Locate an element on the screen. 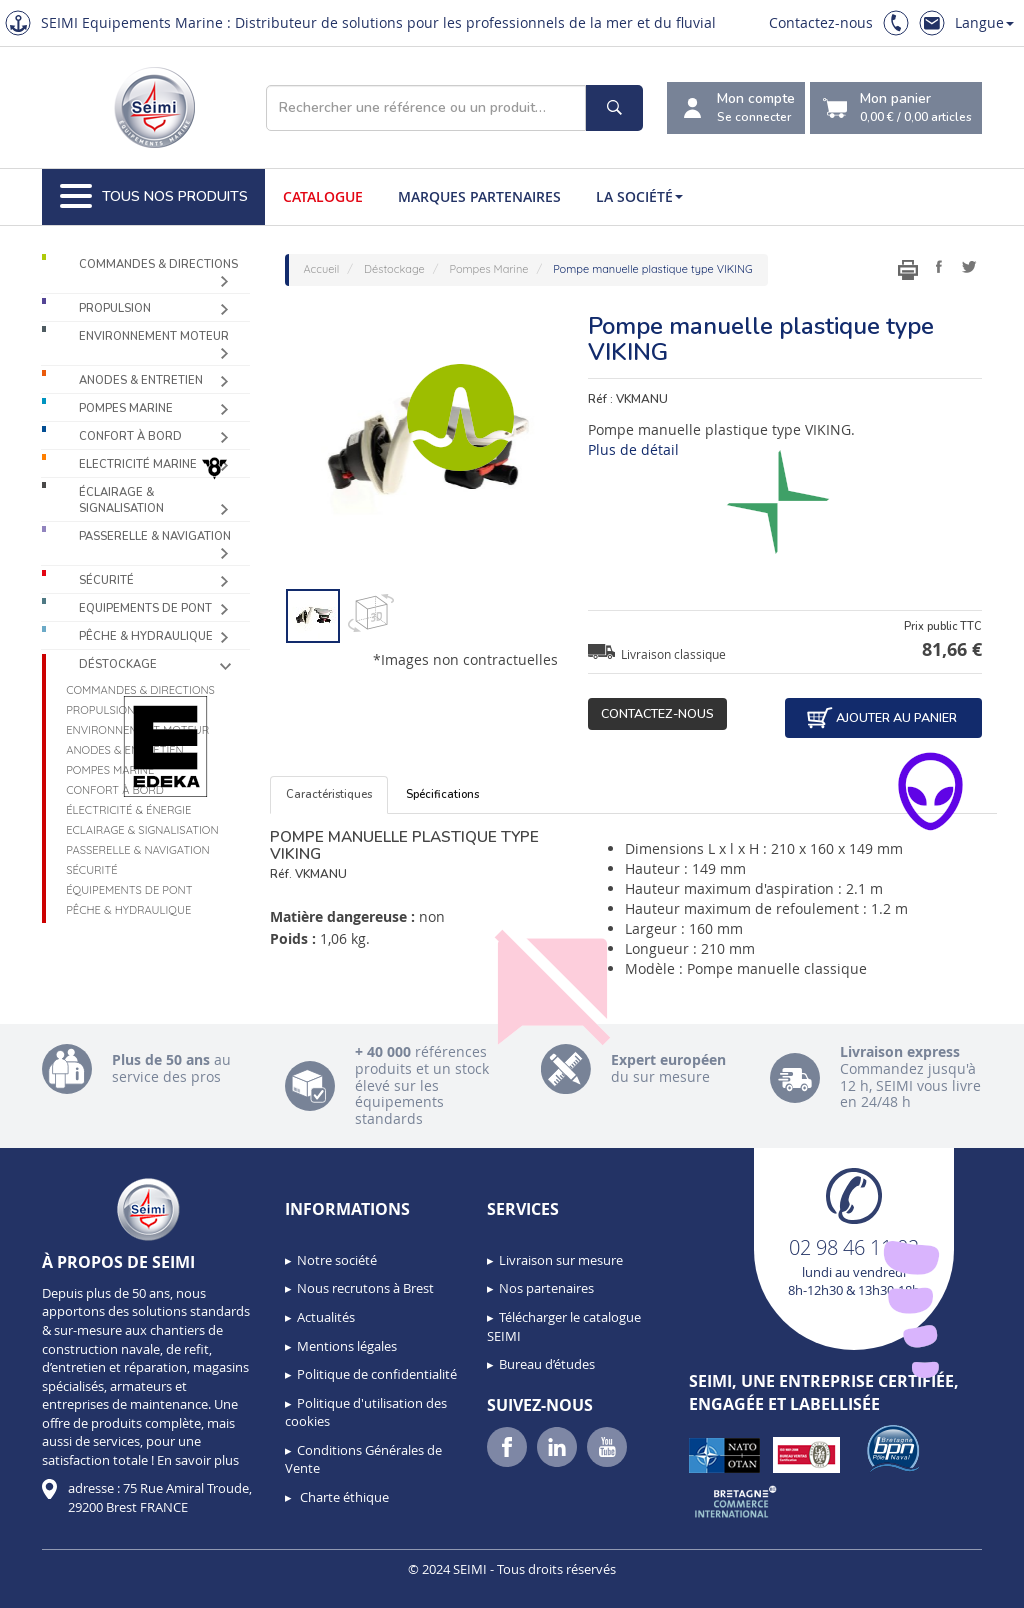 The height and width of the screenshot is (1608, 1024). polestar electric vehicle brand logo is located at coordinates (778, 502).